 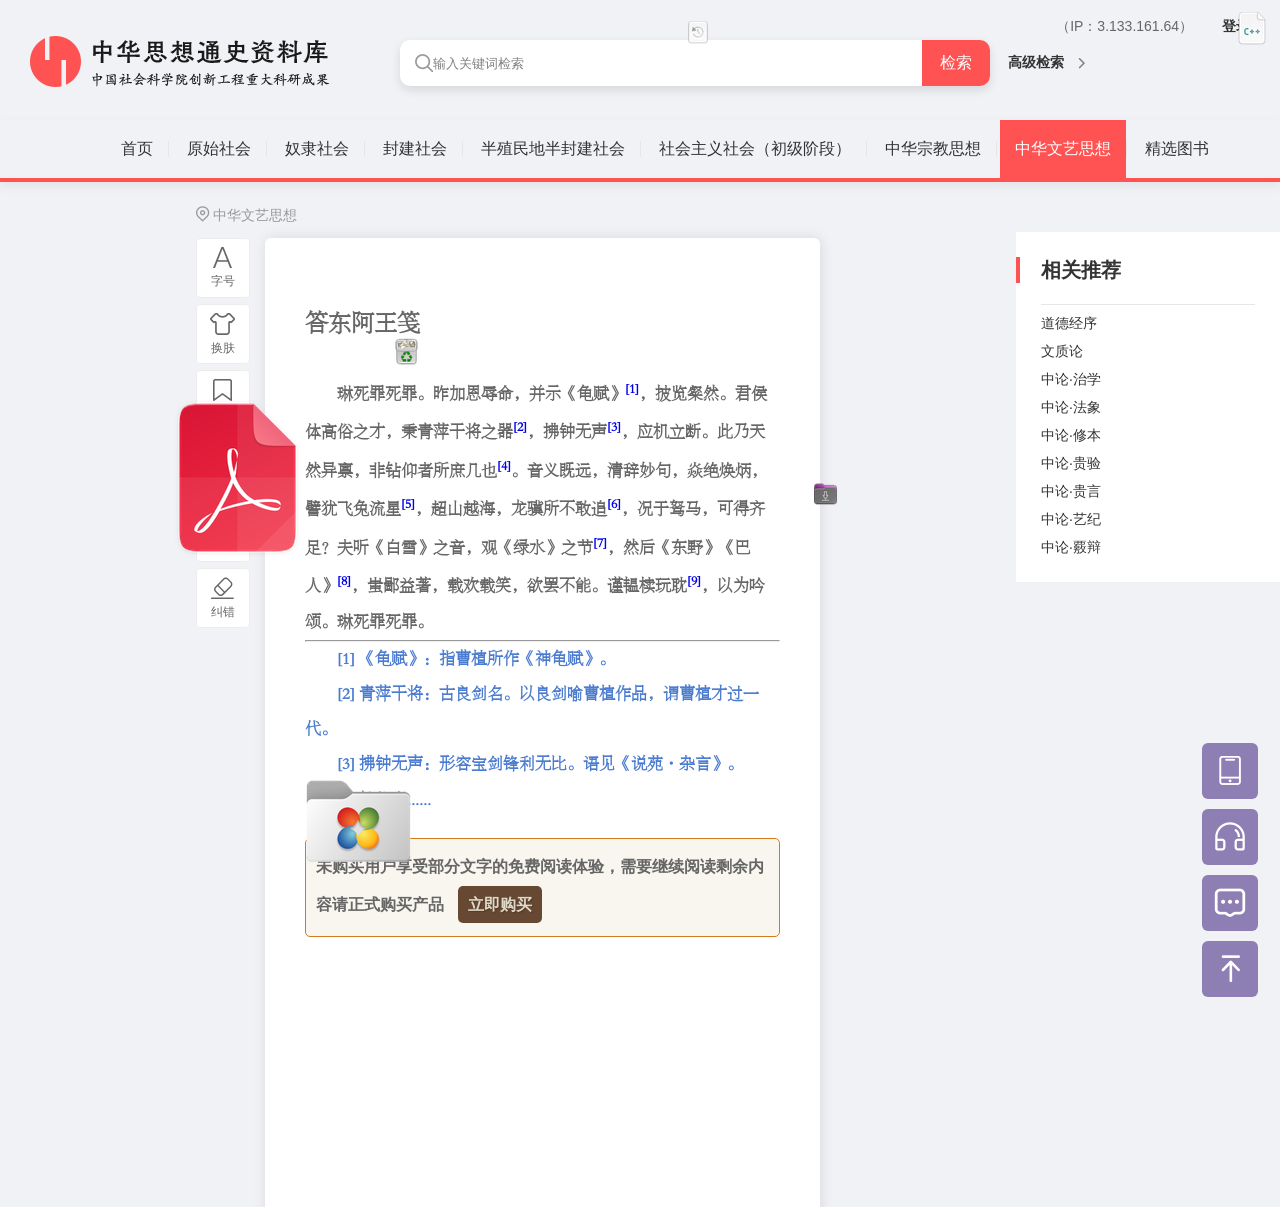 I want to click on a deleted file in the trash, so click(x=698, y=32).